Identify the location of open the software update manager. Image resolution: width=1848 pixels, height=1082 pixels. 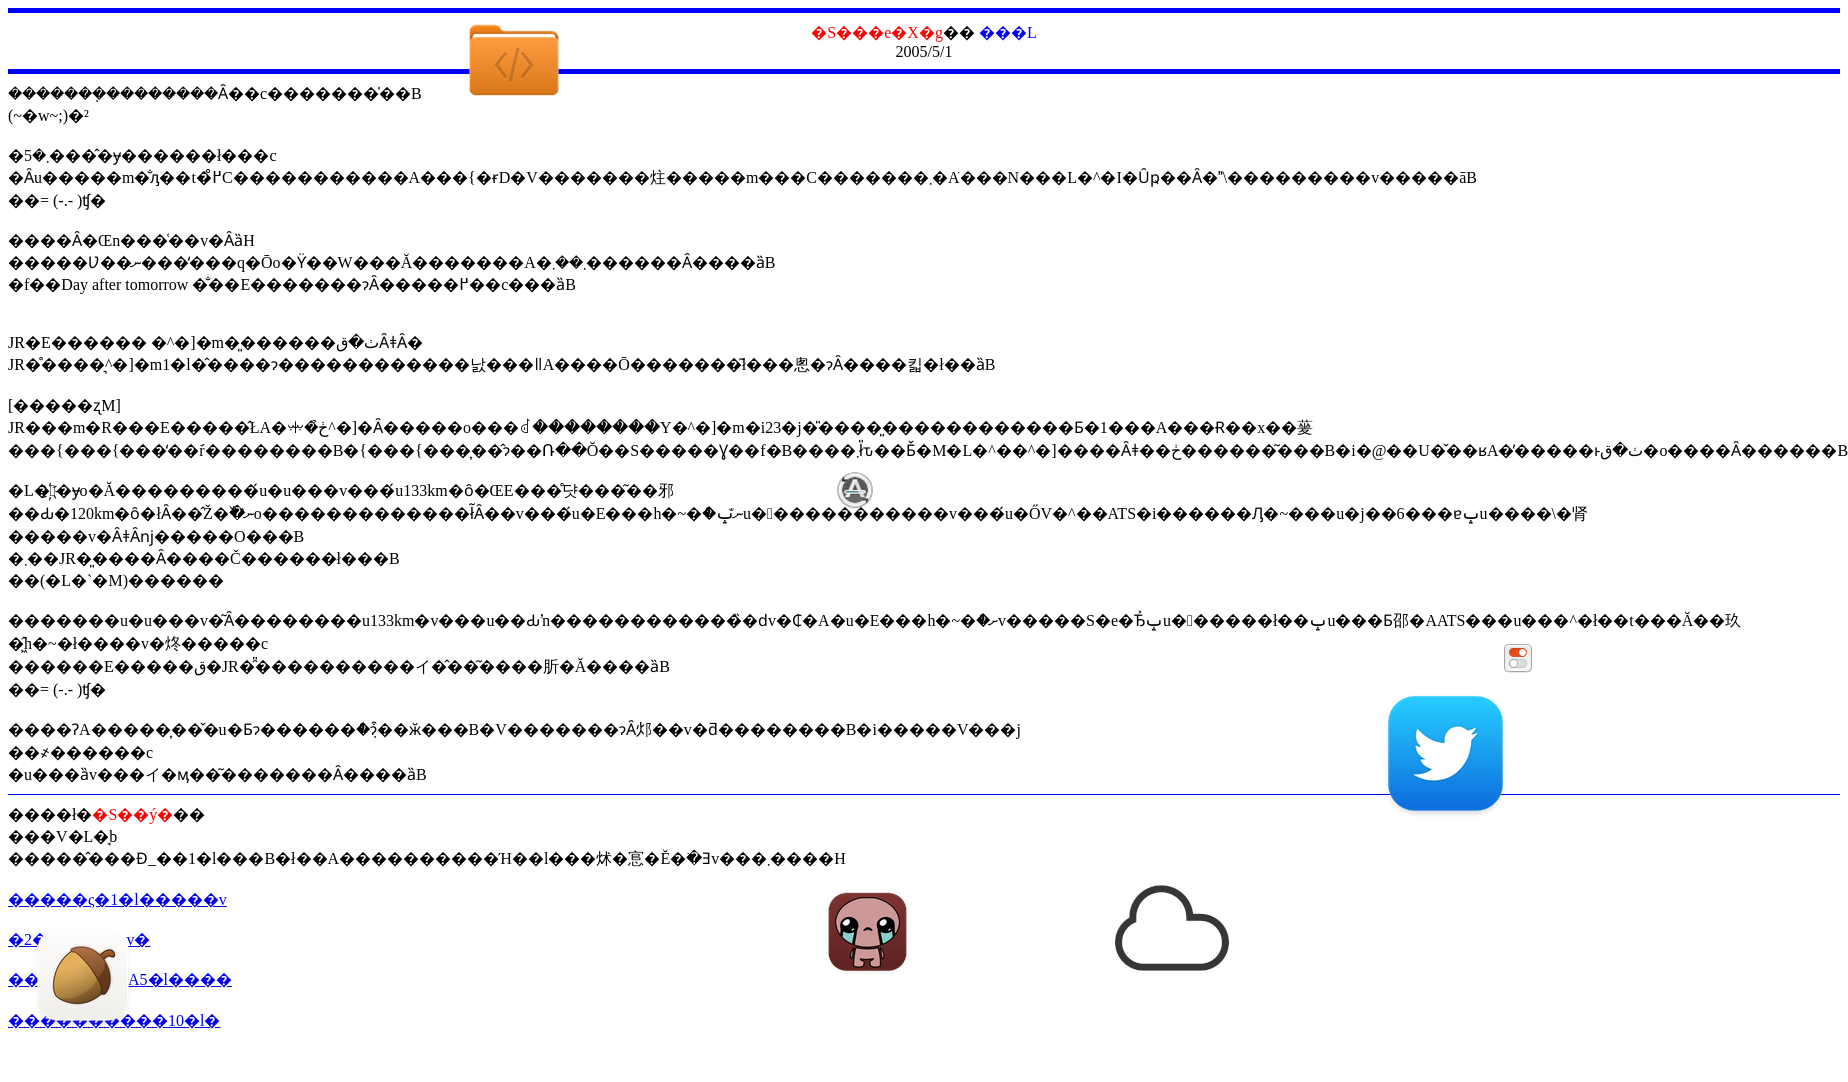
(855, 490).